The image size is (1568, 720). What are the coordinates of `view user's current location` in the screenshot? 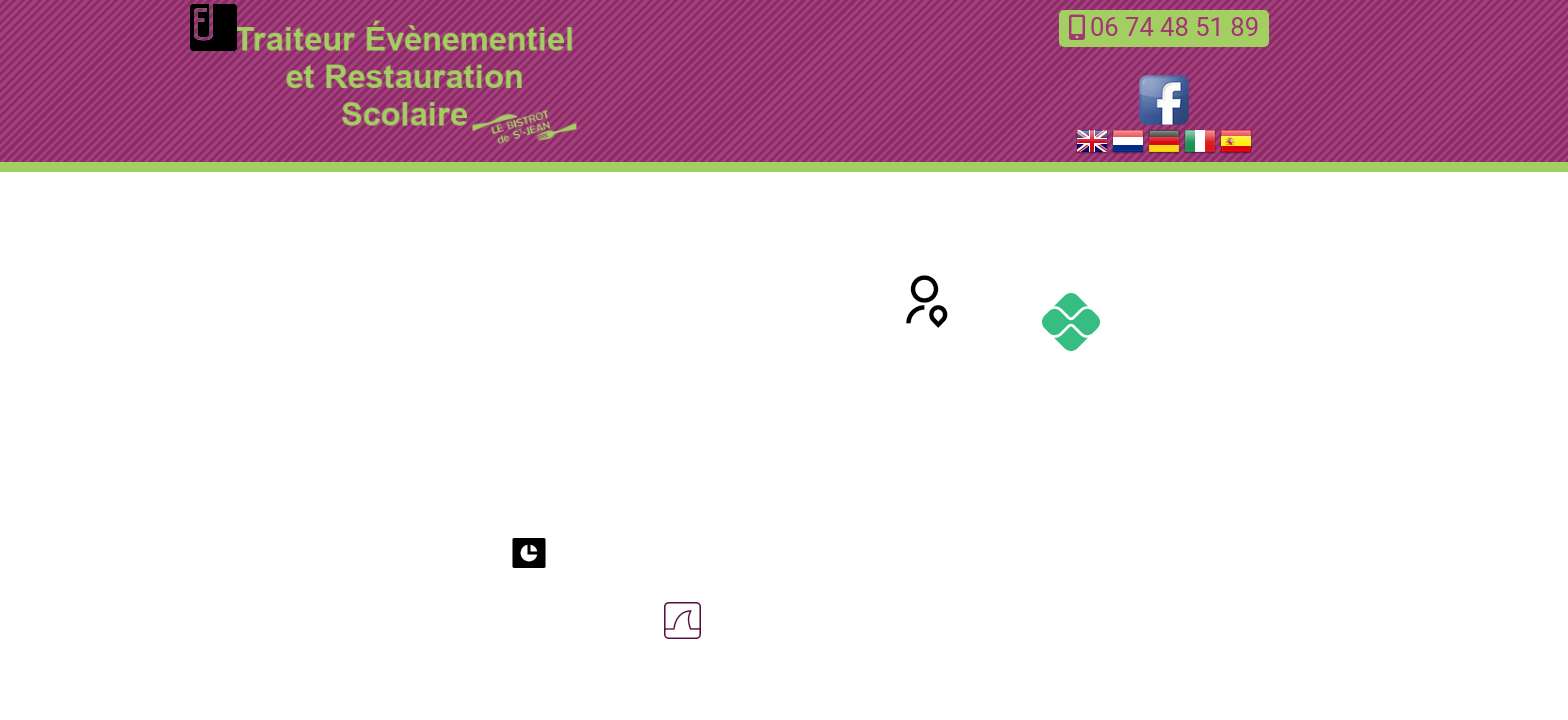 It's located at (924, 300).